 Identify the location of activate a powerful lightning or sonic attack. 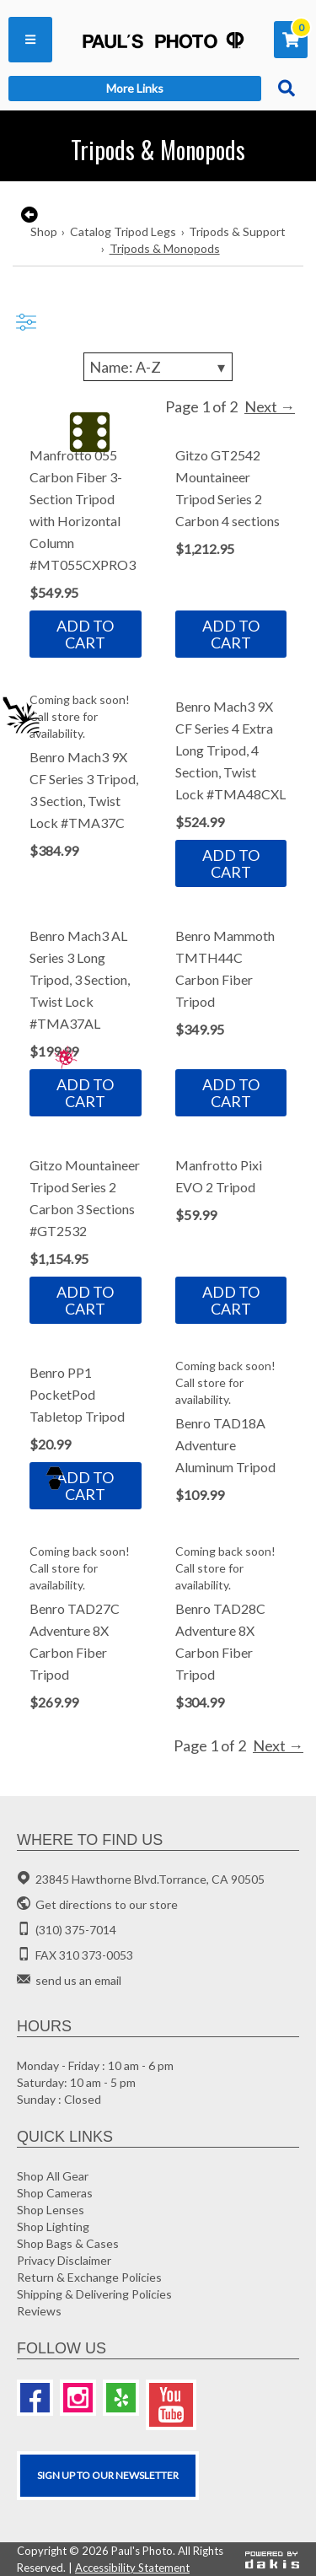
(21, 715).